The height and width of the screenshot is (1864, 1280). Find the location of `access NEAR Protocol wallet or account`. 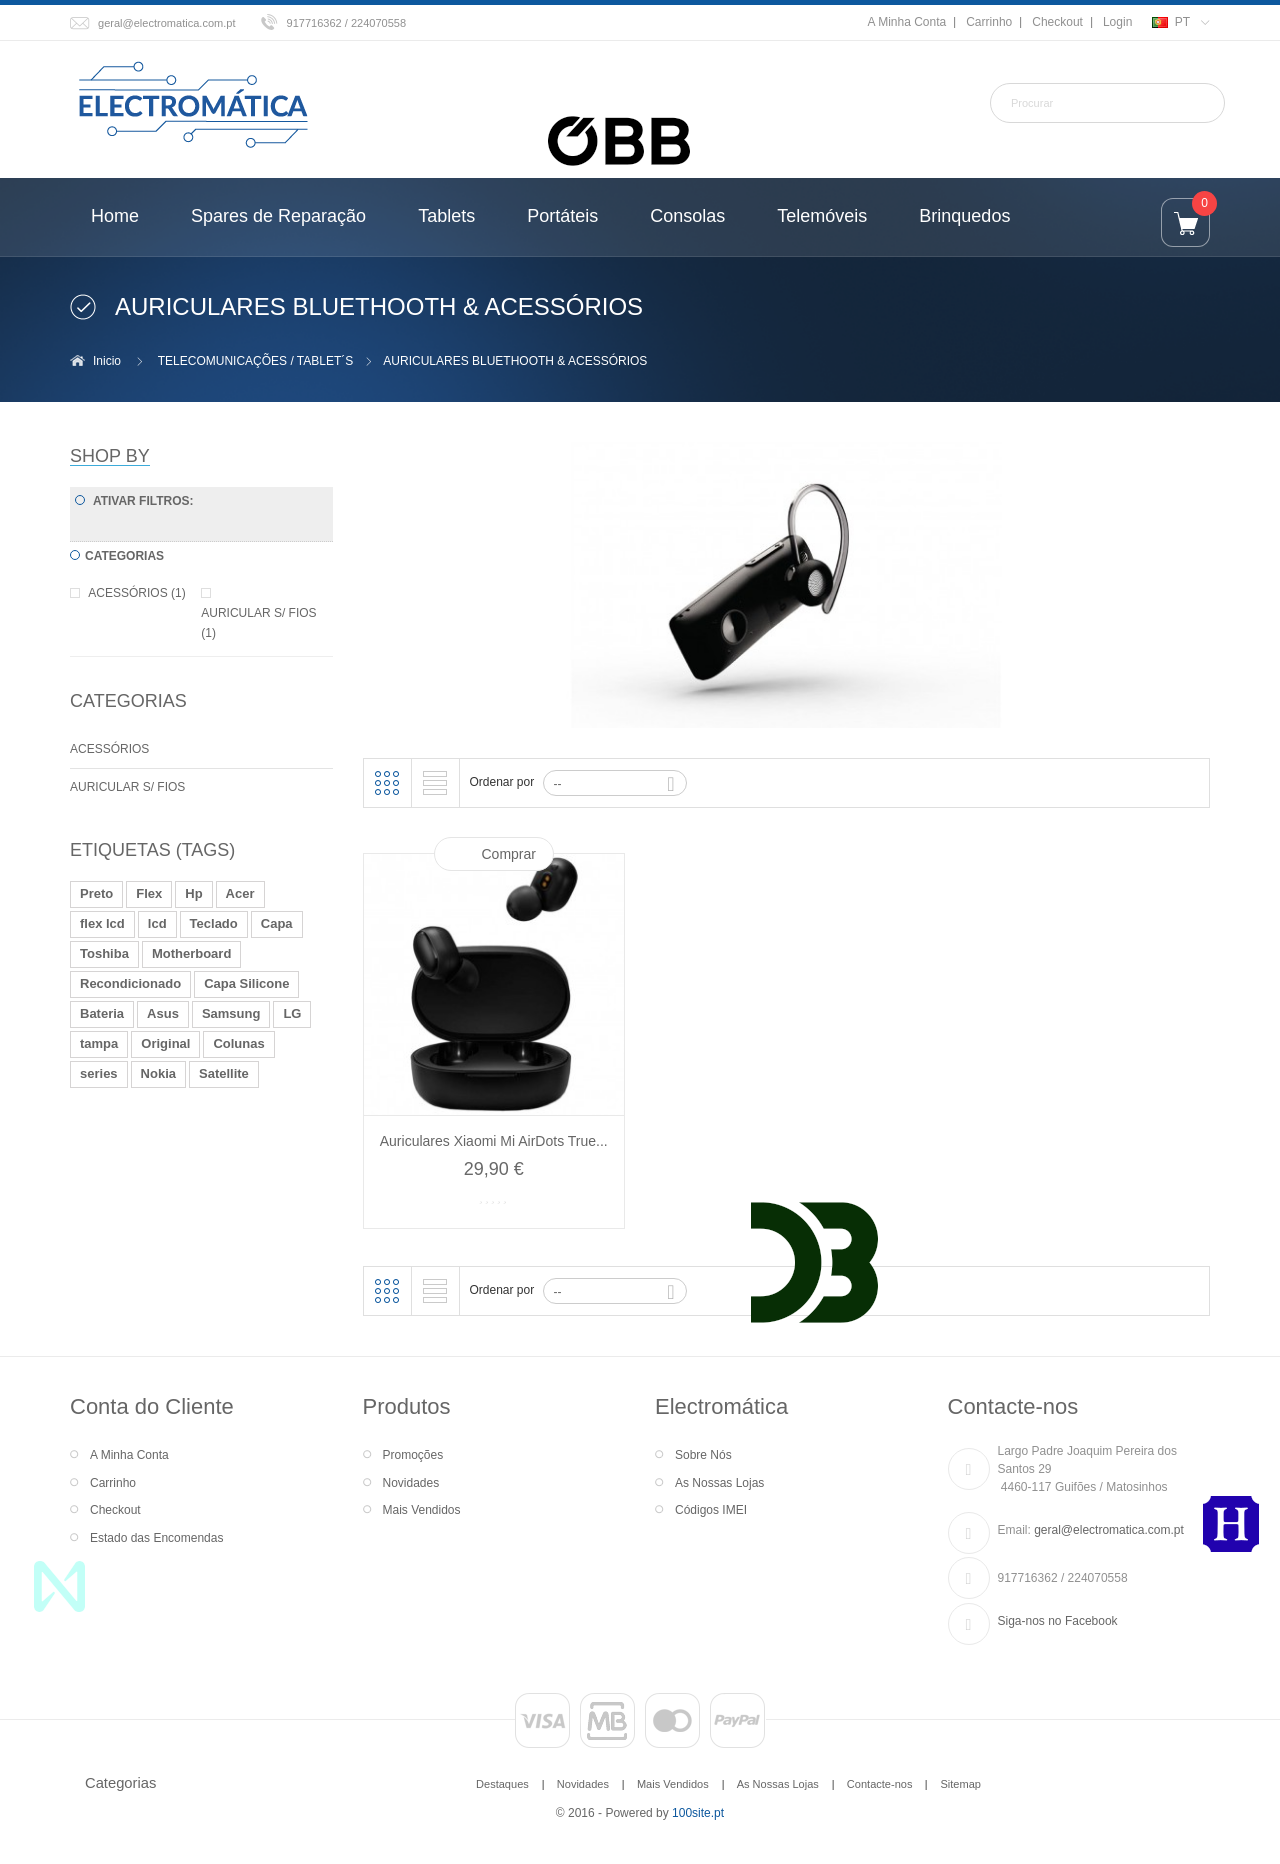

access NEAR Protocol wallet or account is located at coordinates (59, 1586).